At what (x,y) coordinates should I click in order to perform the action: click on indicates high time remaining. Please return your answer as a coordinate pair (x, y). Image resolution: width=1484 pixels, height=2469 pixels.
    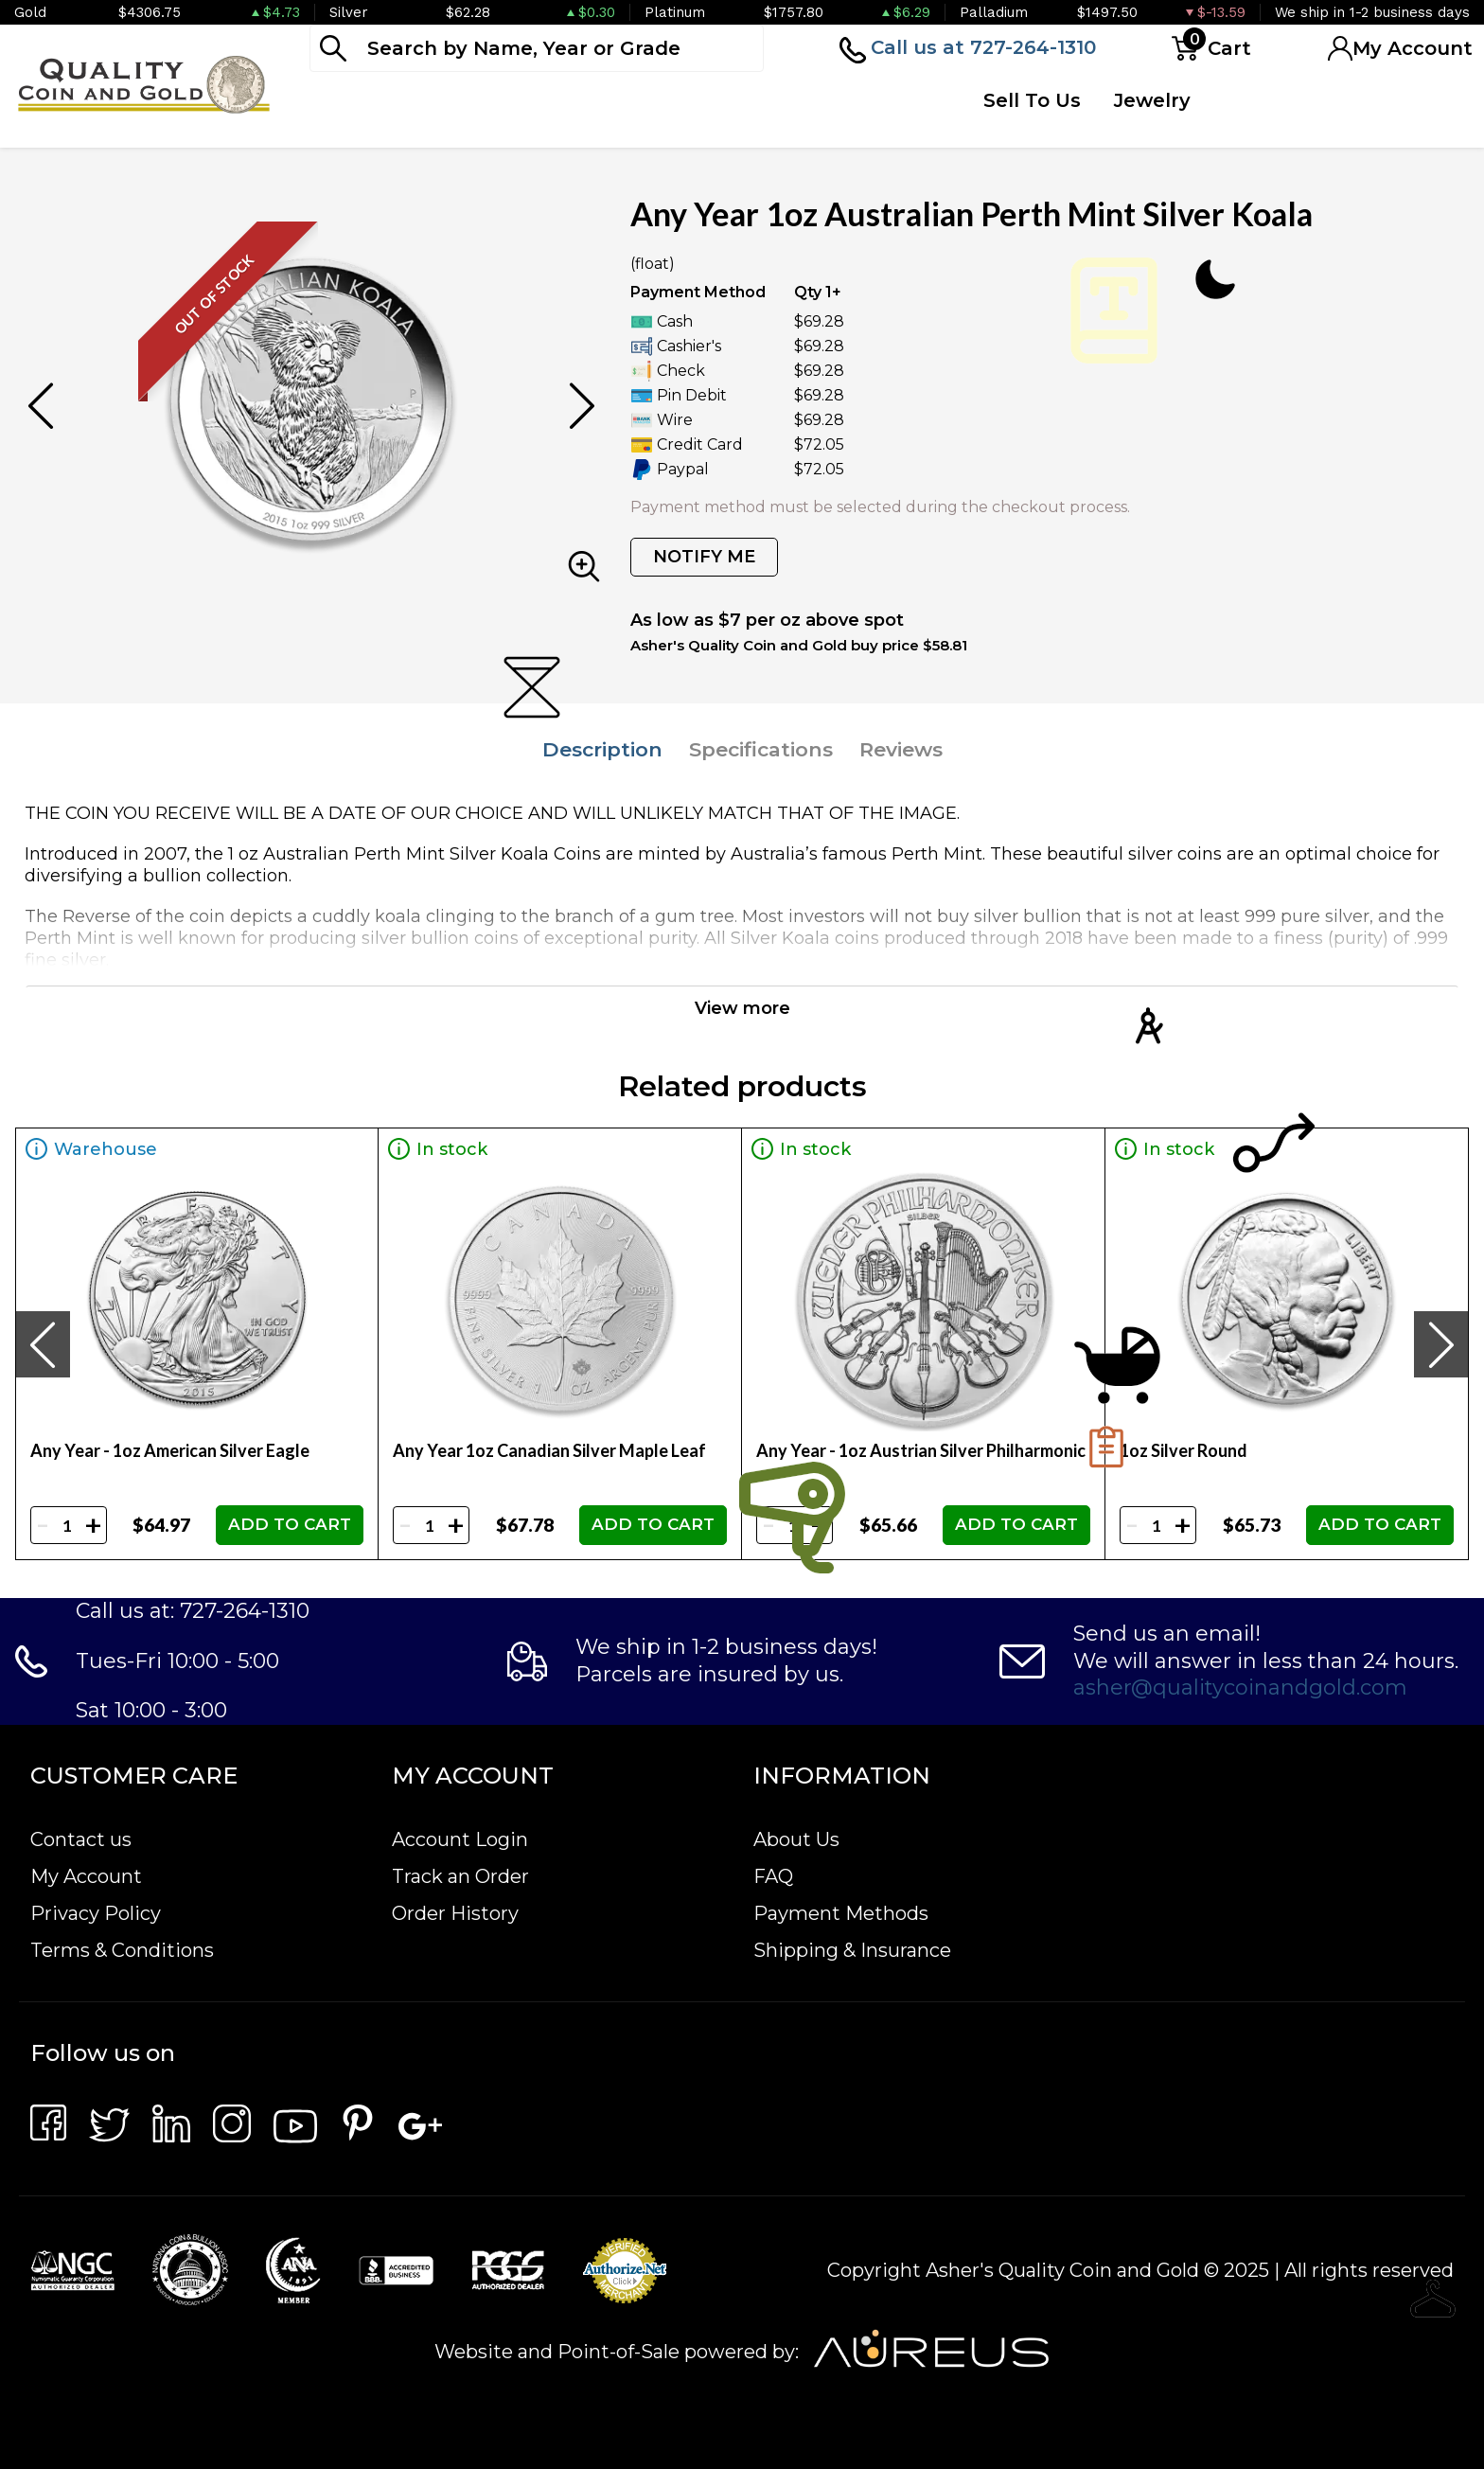
    Looking at the image, I should click on (532, 687).